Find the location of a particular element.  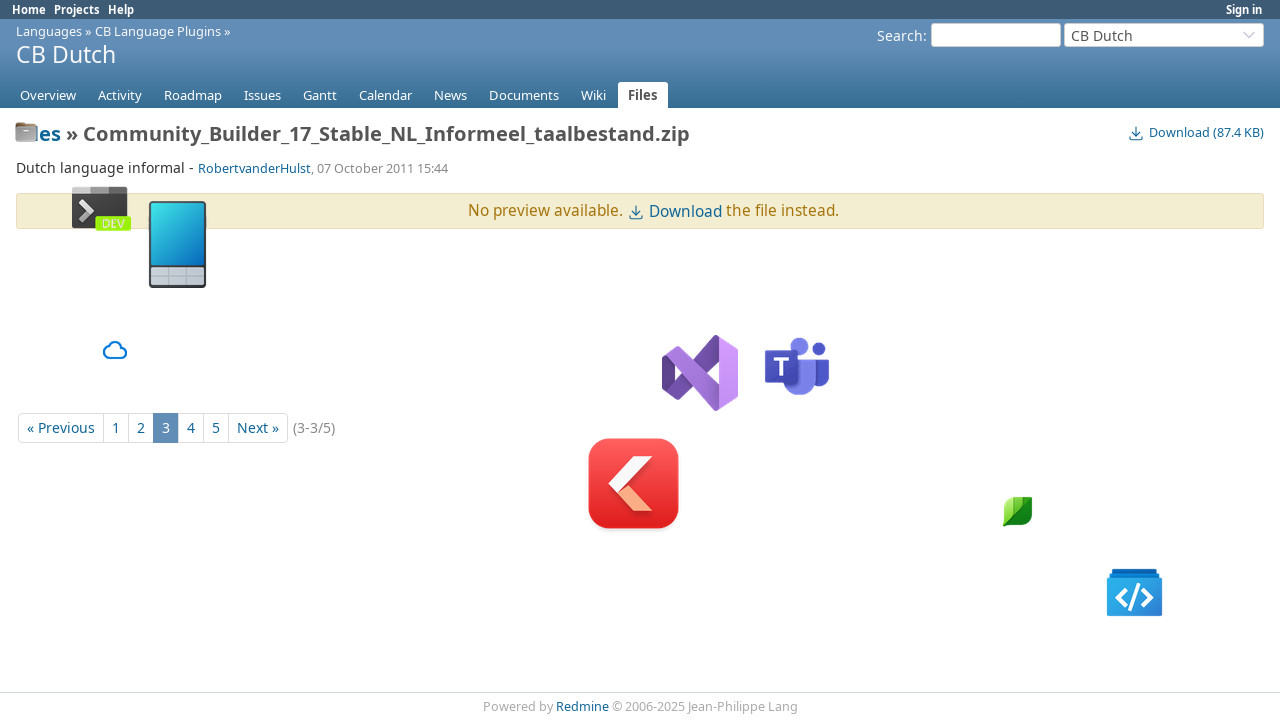

open the developer terminal application is located at coordinates (101, 207).